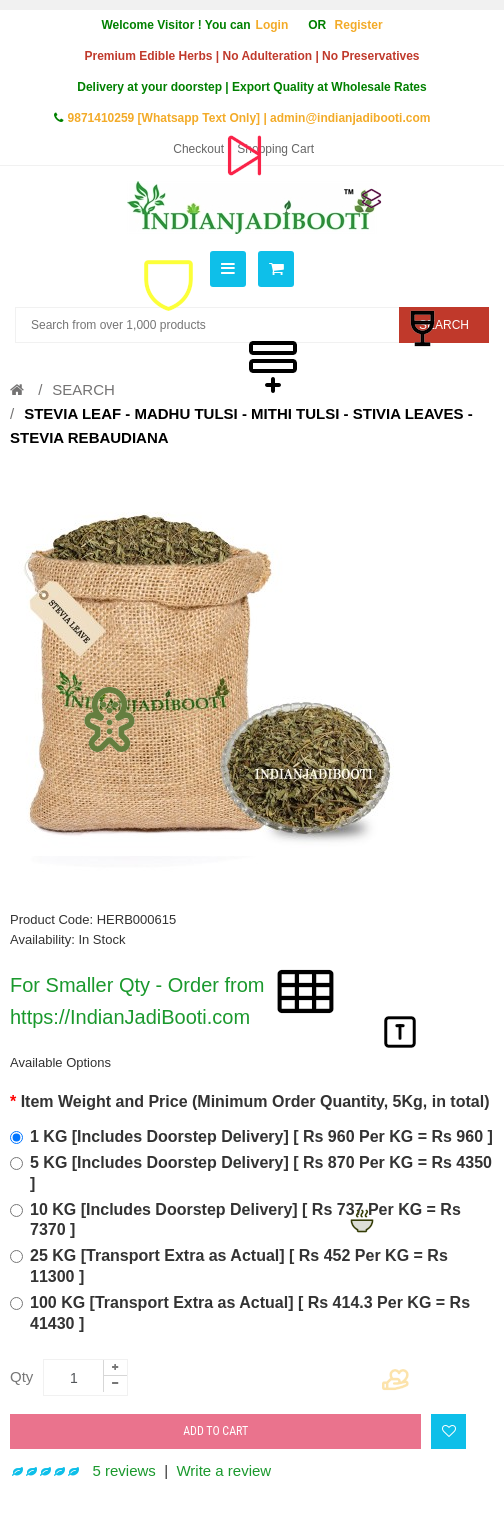  I want to click on insert a text box or text element, so click(400, 1032).